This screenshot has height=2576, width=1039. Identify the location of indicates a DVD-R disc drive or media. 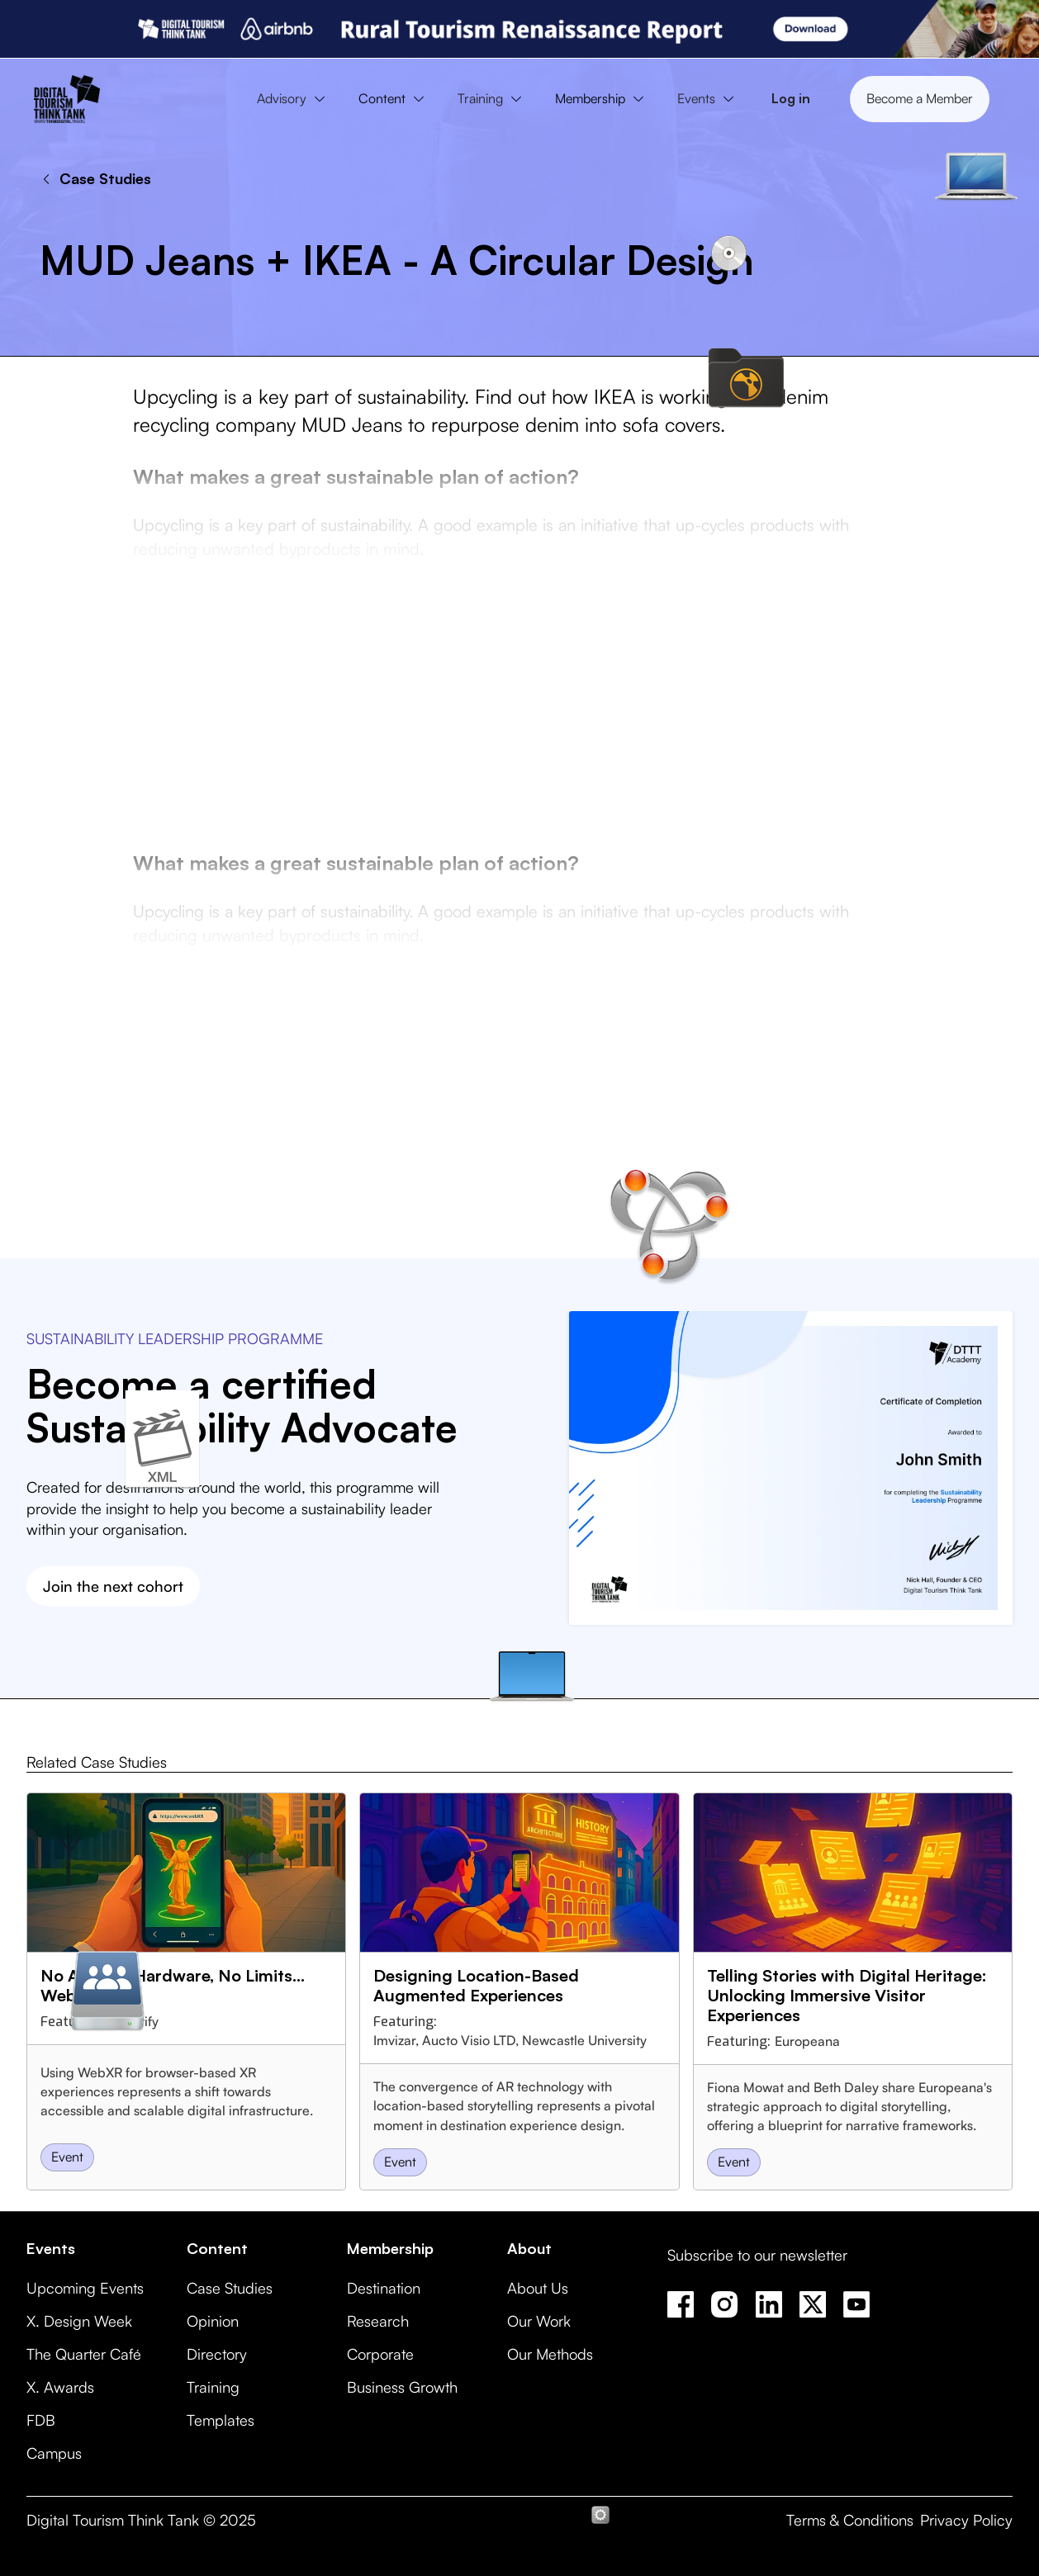
(728, 253).